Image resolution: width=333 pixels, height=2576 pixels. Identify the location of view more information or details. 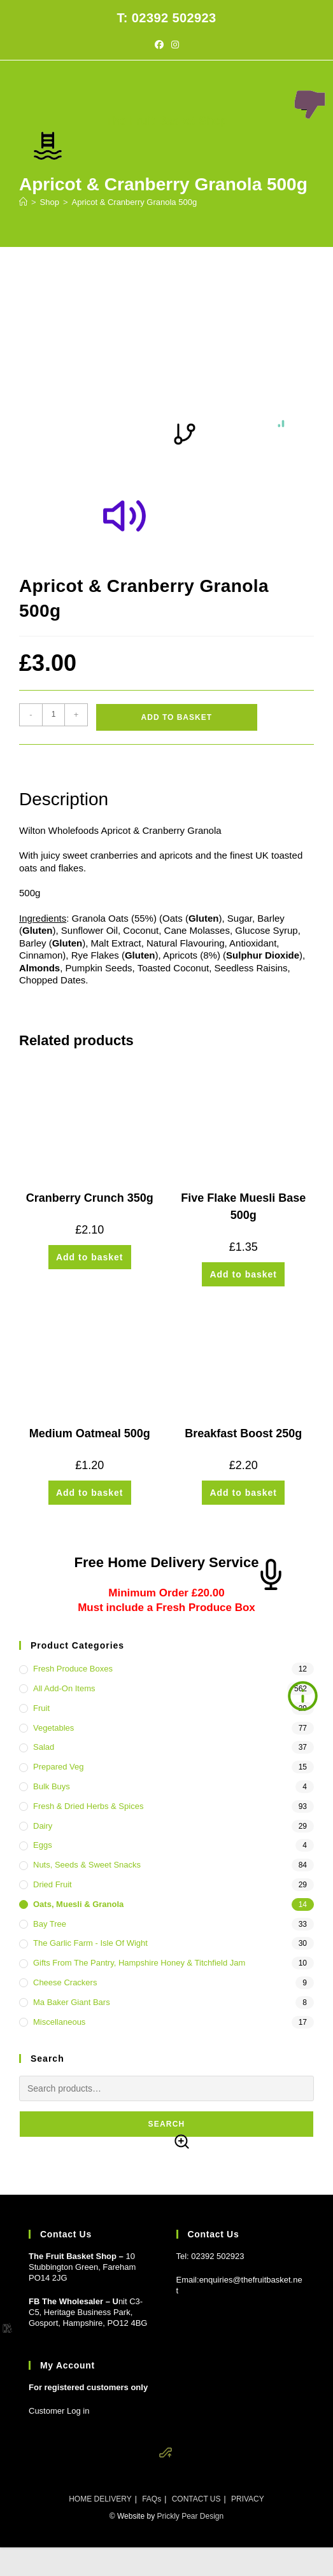
(302, 1696).